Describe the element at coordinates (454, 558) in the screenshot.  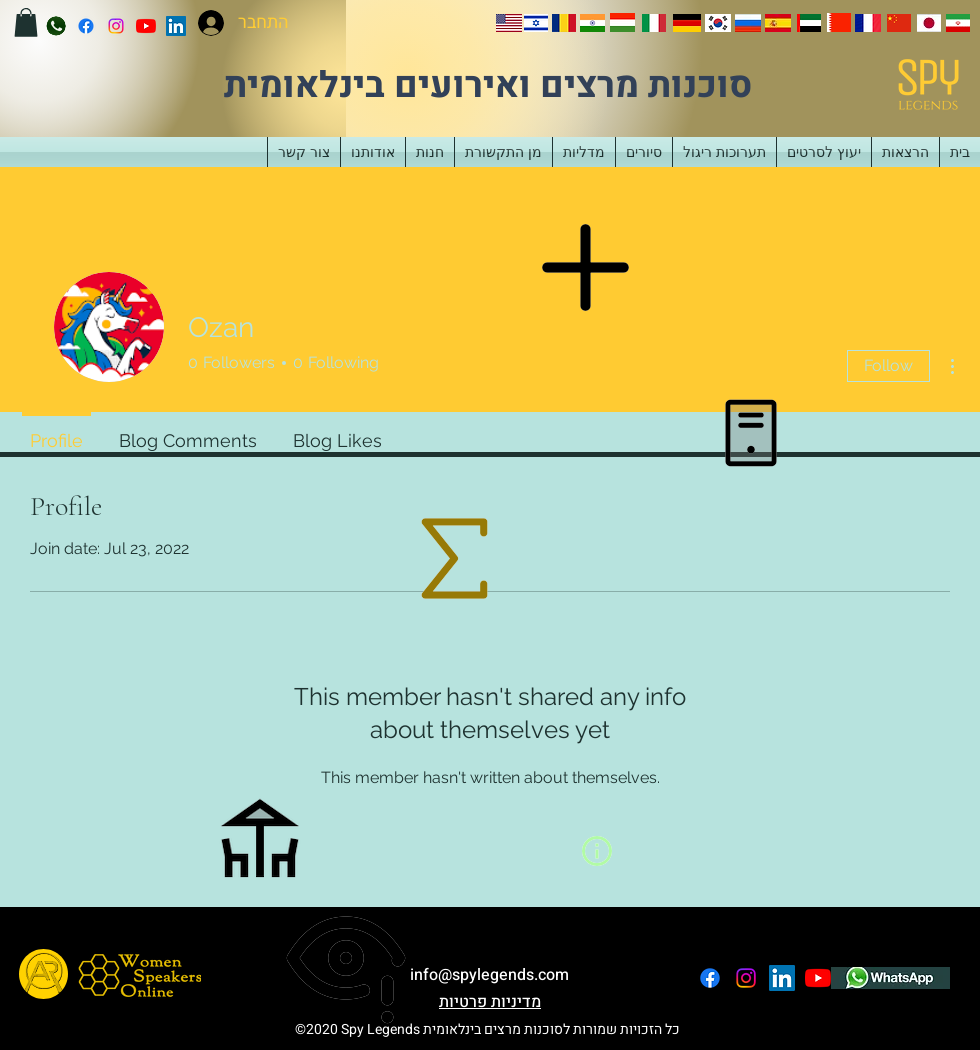
I see `calculate sum or total of selected values` at that location.